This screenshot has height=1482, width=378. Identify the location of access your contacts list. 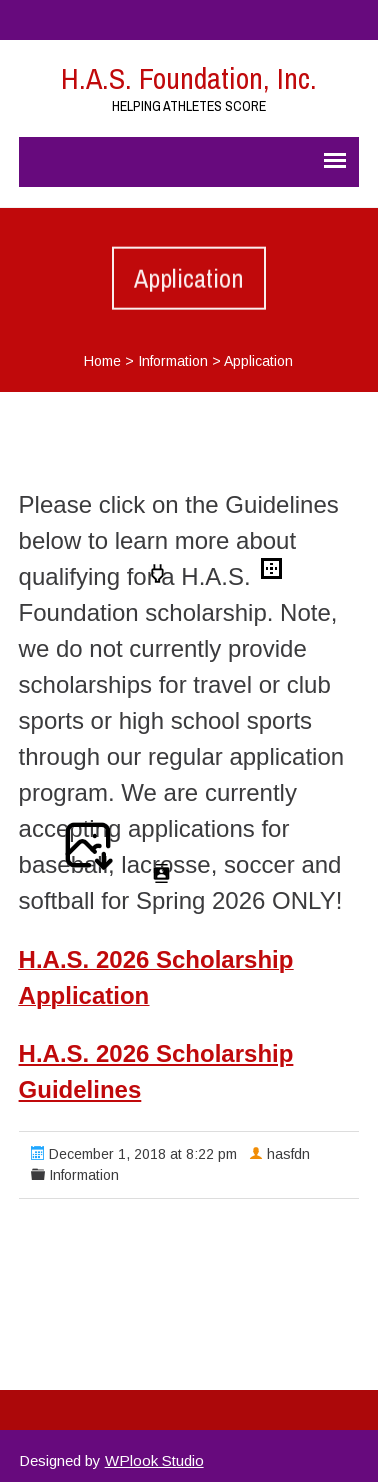
(161, 873).